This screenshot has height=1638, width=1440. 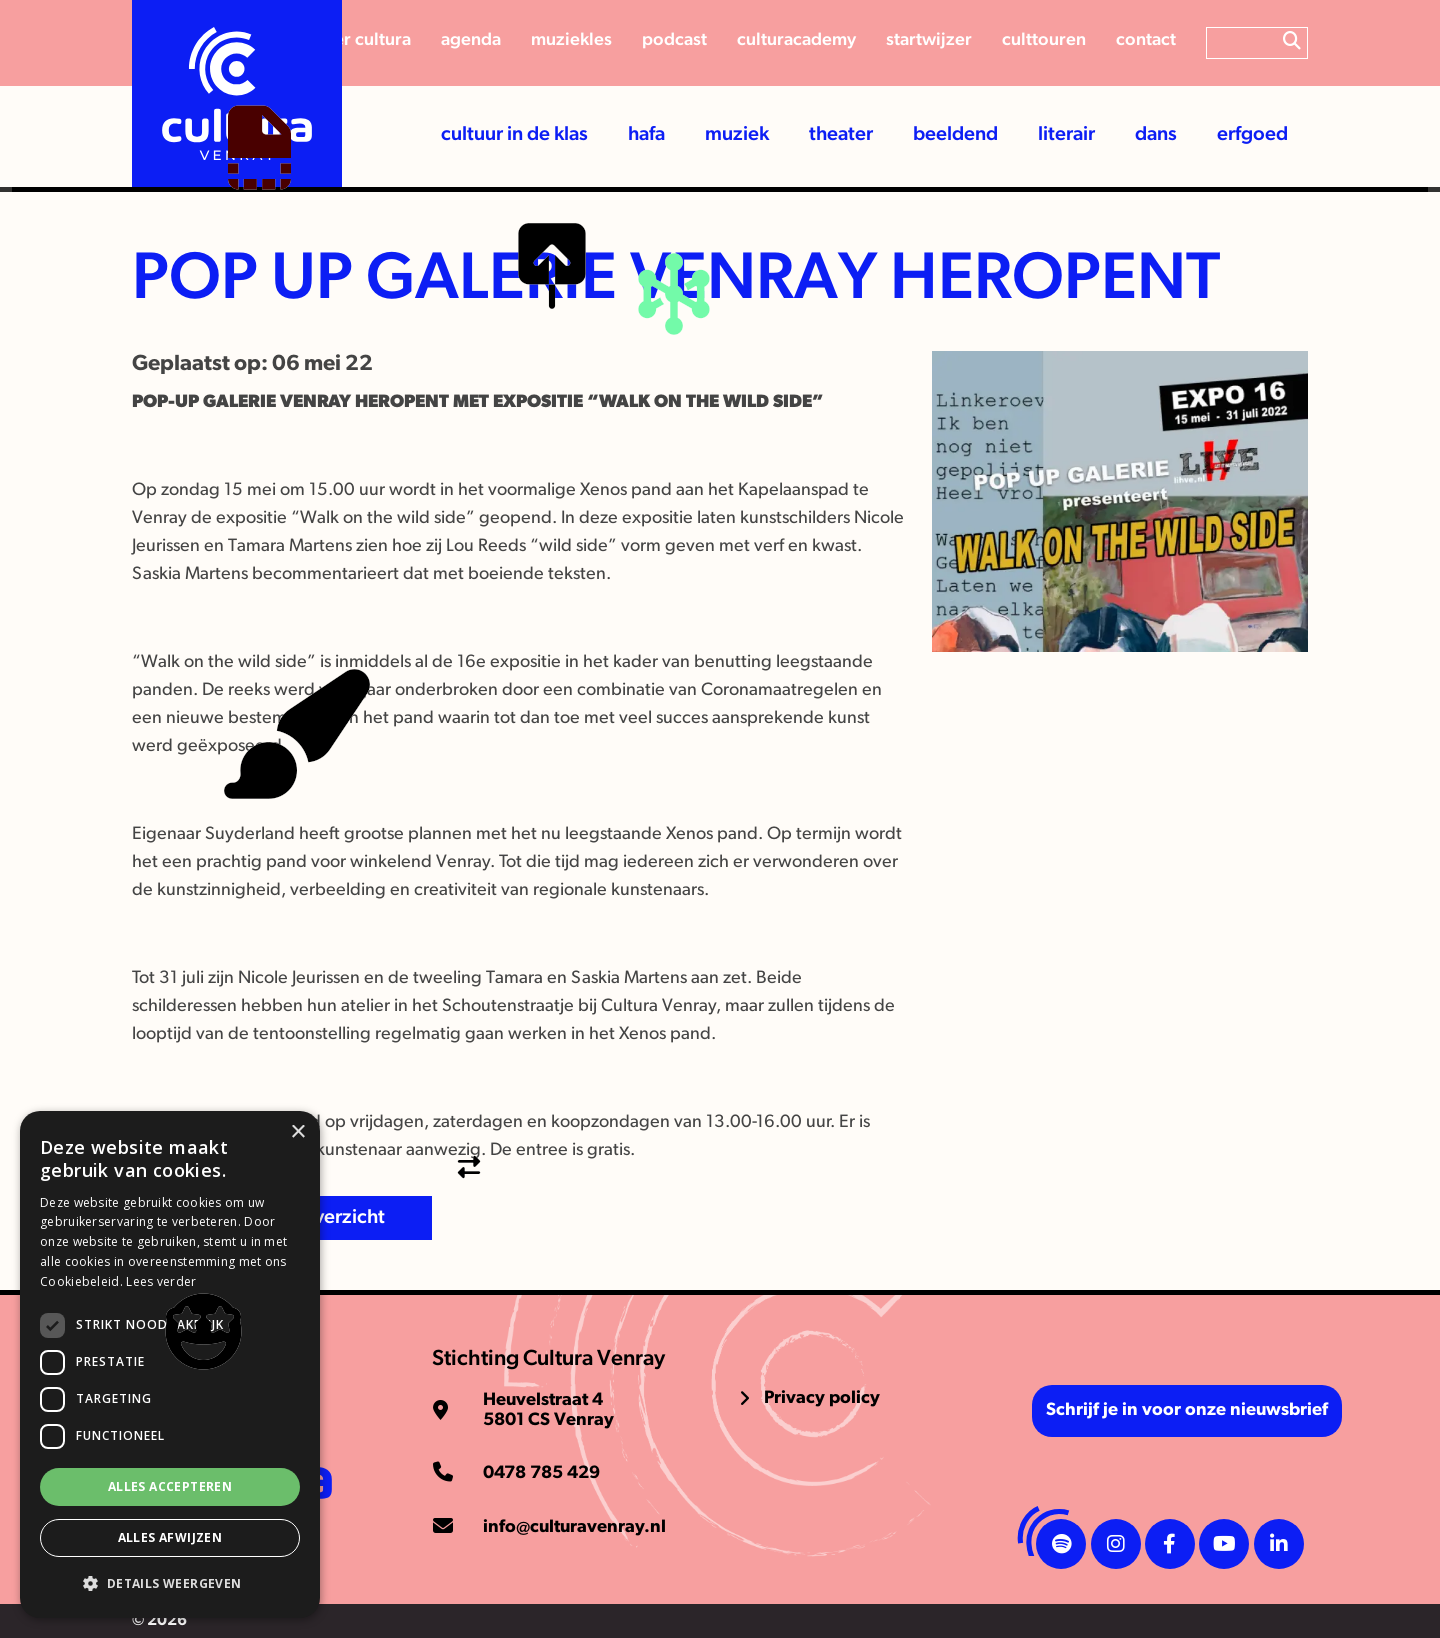 I want to click on swap or exchange items, so click(x=469, y=1167).